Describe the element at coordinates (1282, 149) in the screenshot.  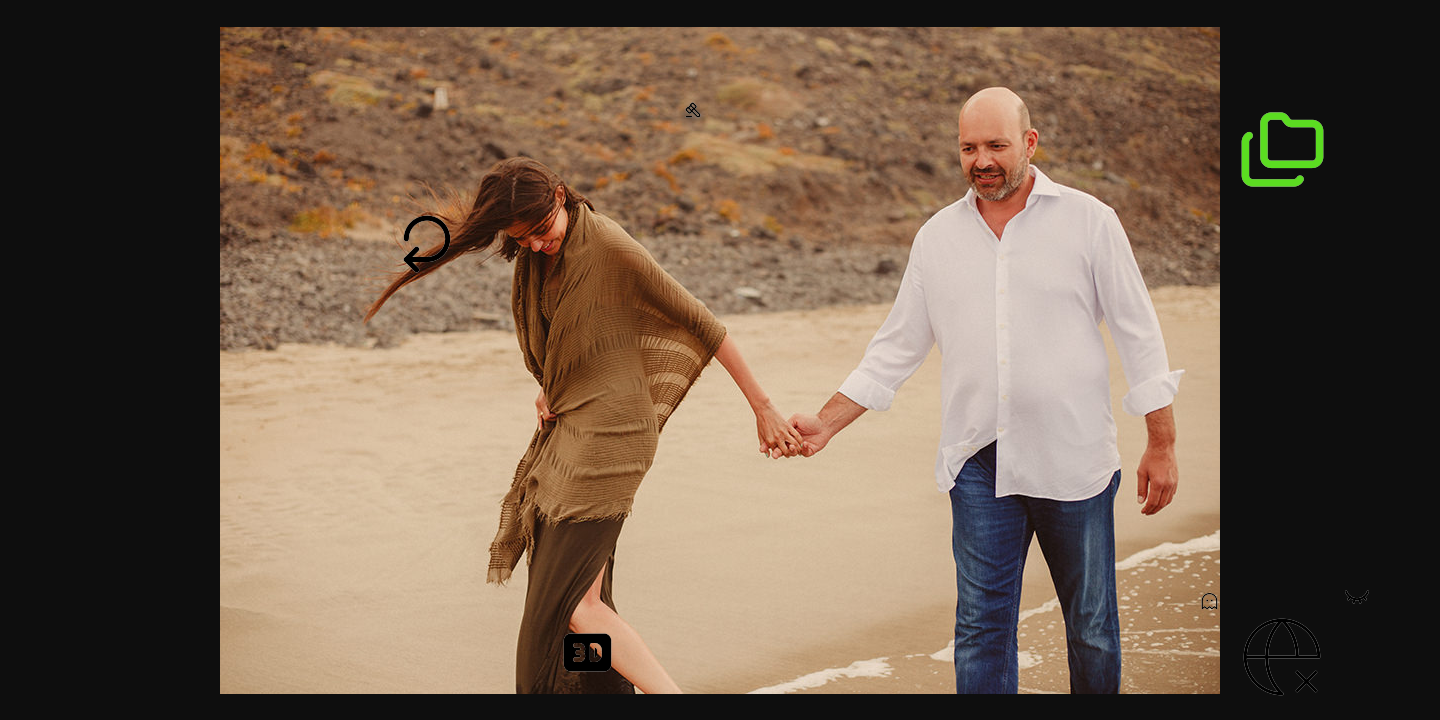
I see `view all folders` at that location.